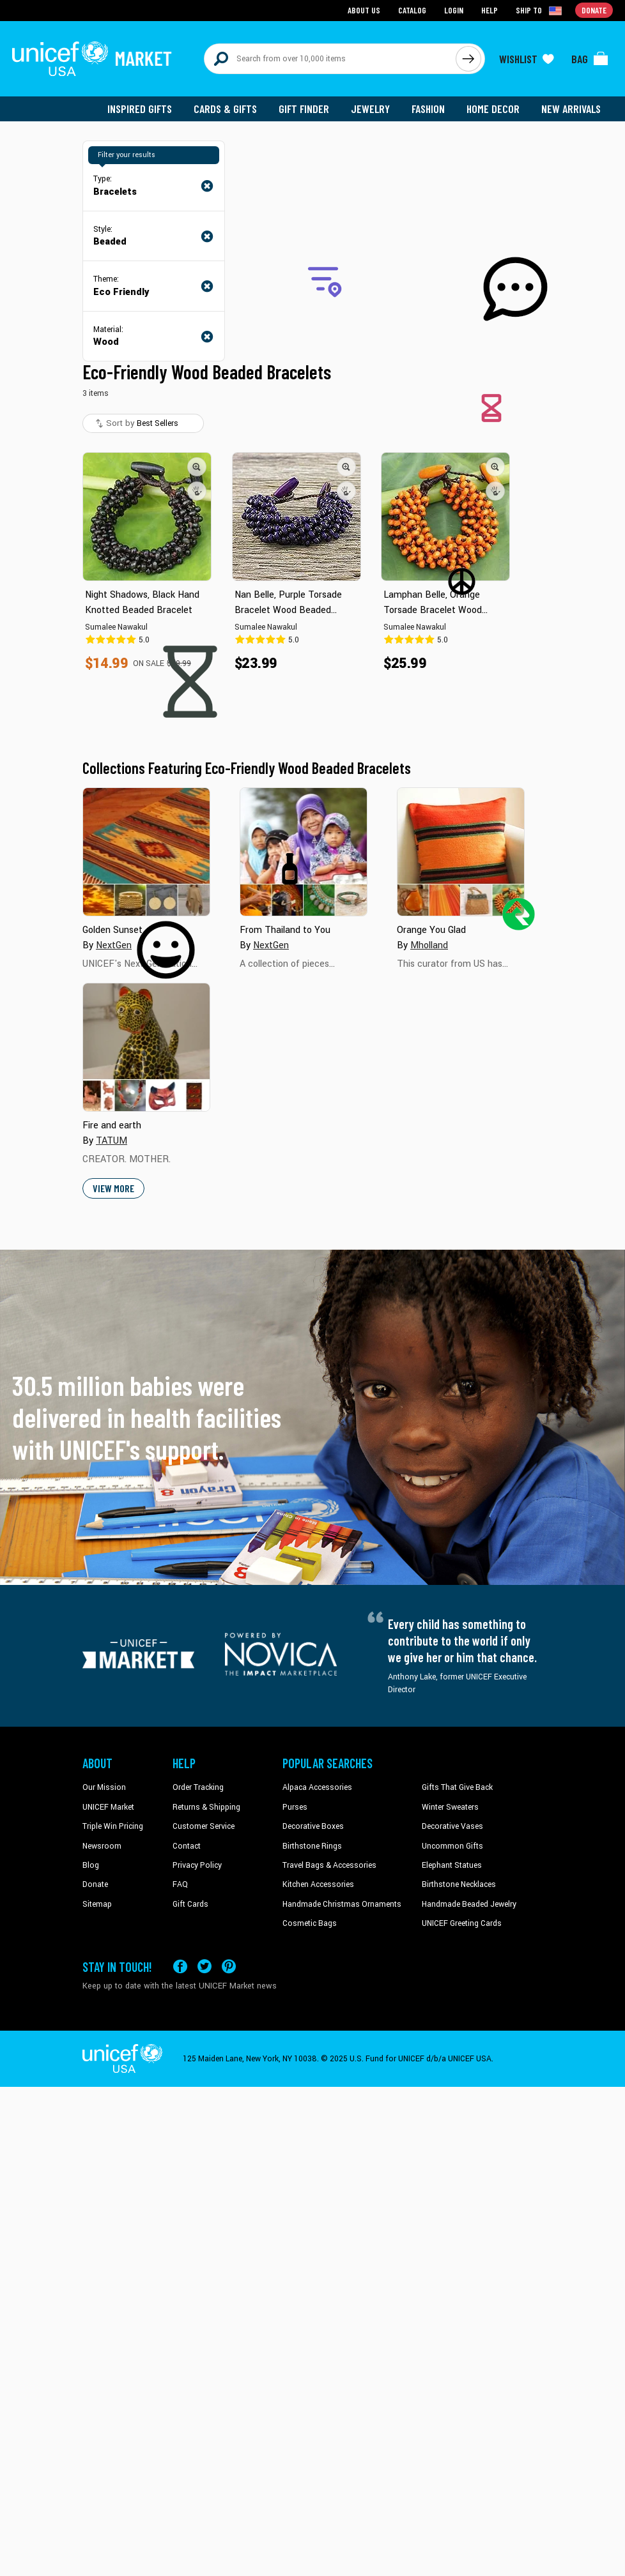 Image resolution: width=625 pixels, height=2576 pixels. What do you see at coordinates (323, 278) in the screenshot?
I see `filter results by location` at bounding box center [323, 278].